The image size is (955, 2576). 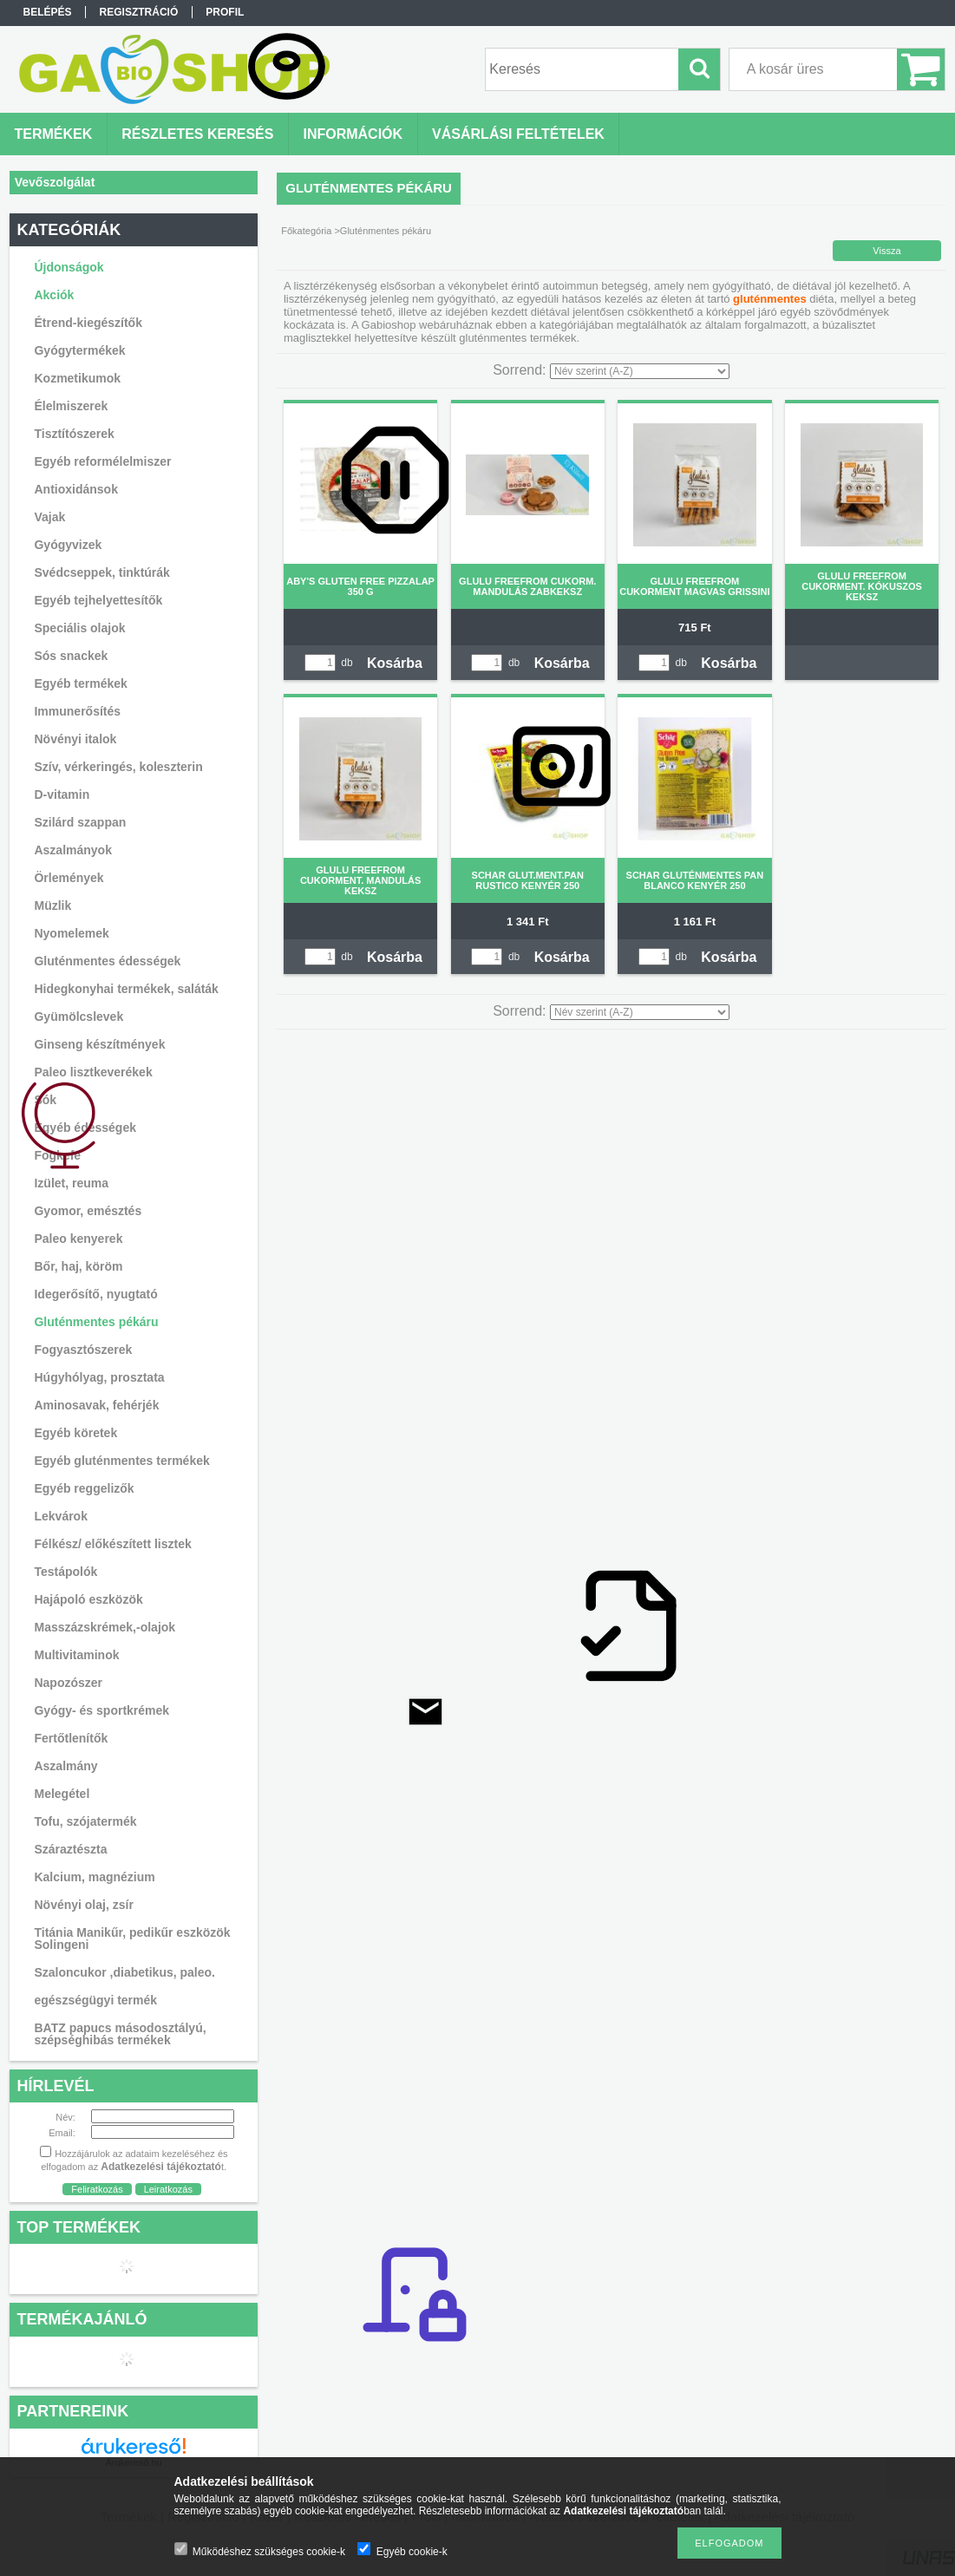 What do you see at coordinates (62, 1122) in the screenshot?
I see `view global or worldwide settings` at bounding box center [62, 1122].